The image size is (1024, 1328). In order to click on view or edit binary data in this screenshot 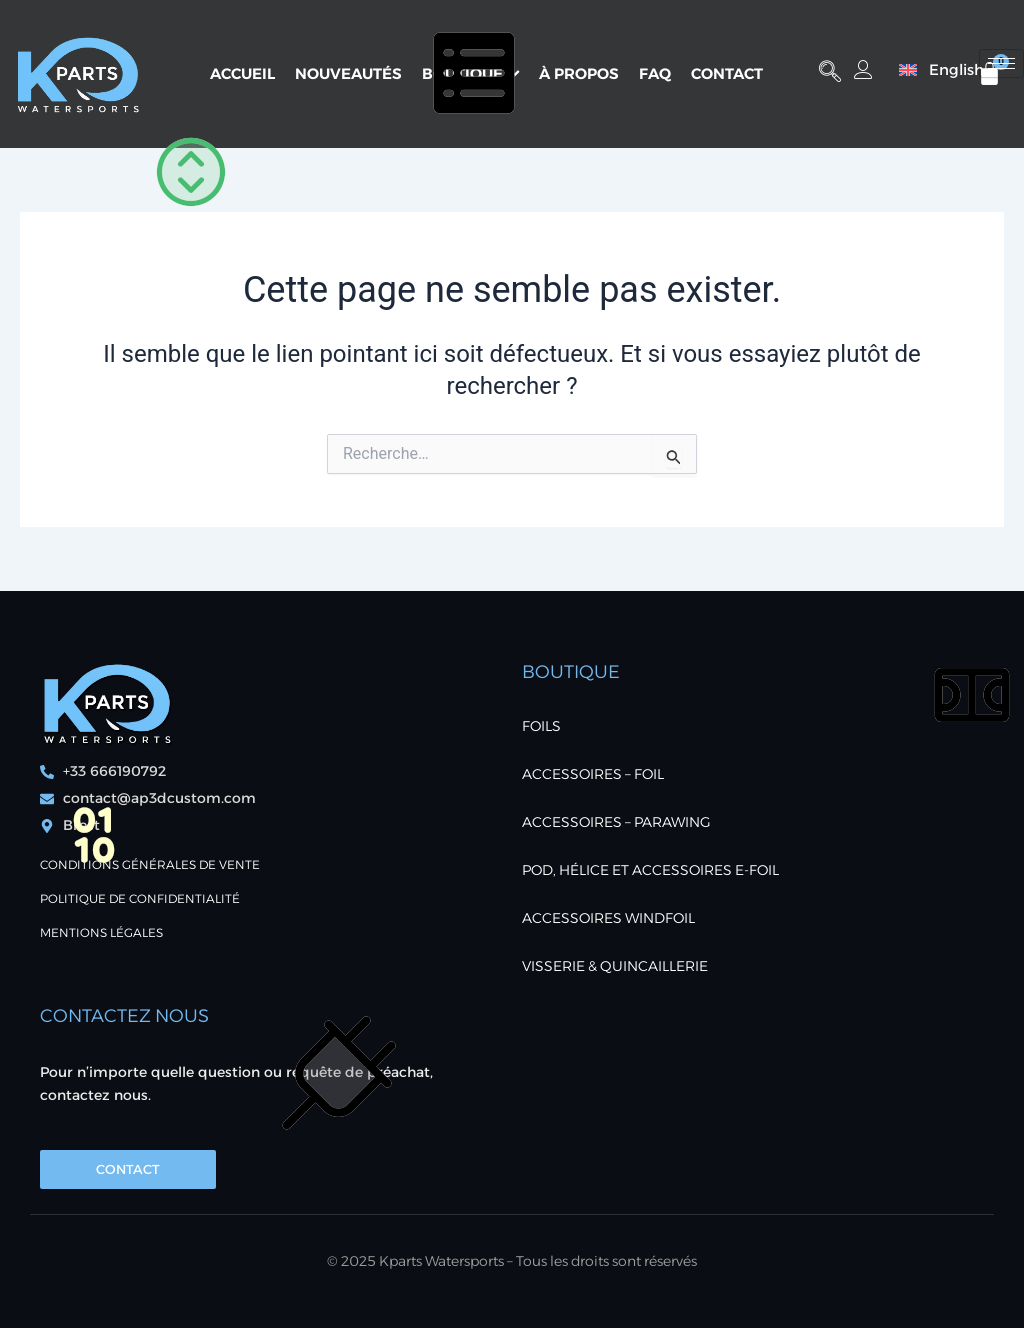, I will do `click(94, 835)`.